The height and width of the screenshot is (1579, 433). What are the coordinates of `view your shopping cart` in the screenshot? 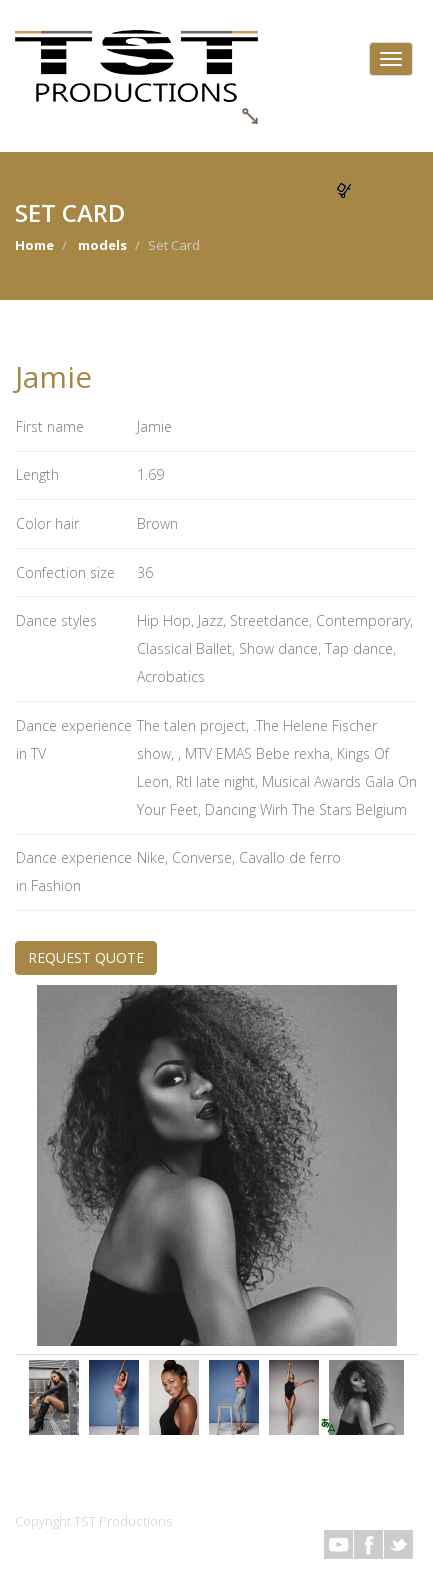 It's located at (344, 190).